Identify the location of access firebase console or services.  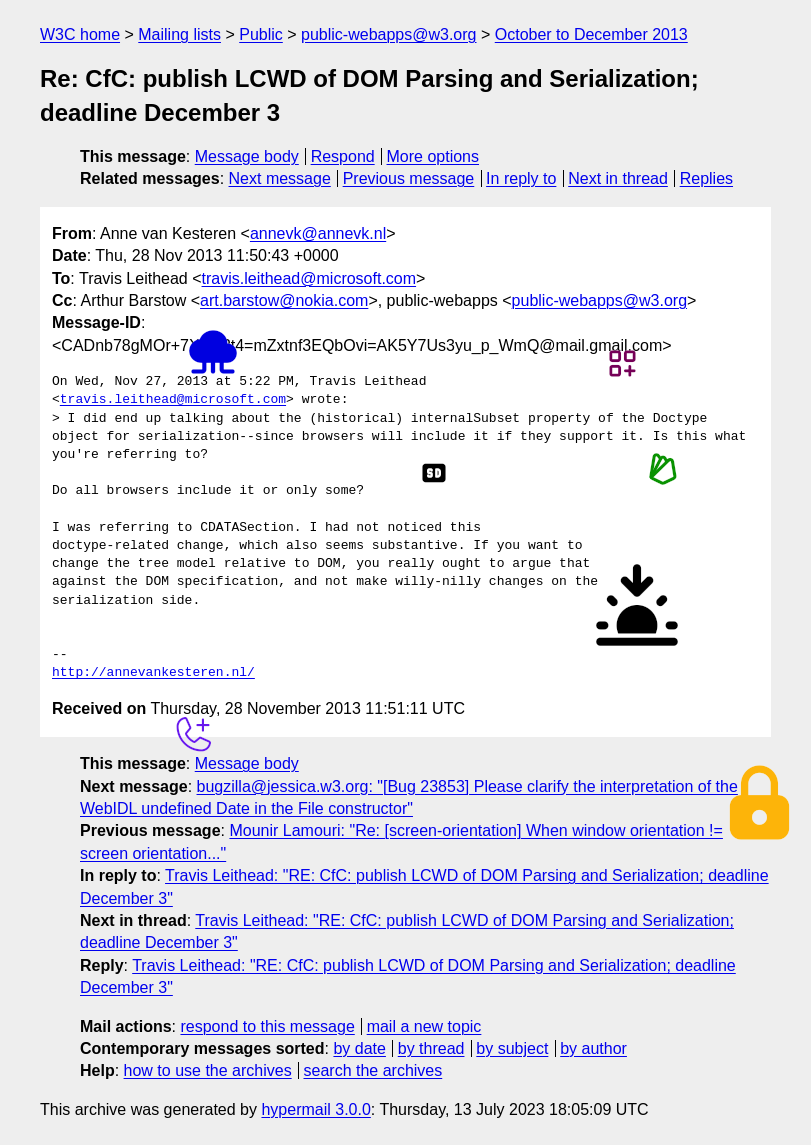
(663, 469).